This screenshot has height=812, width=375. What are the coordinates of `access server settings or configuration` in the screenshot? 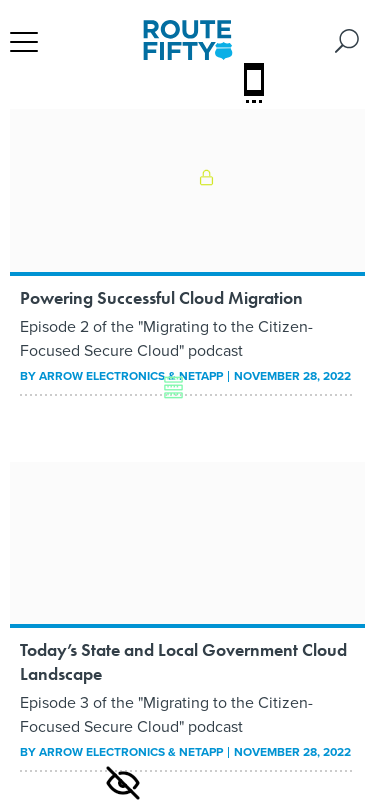 It's located at (173, 387).